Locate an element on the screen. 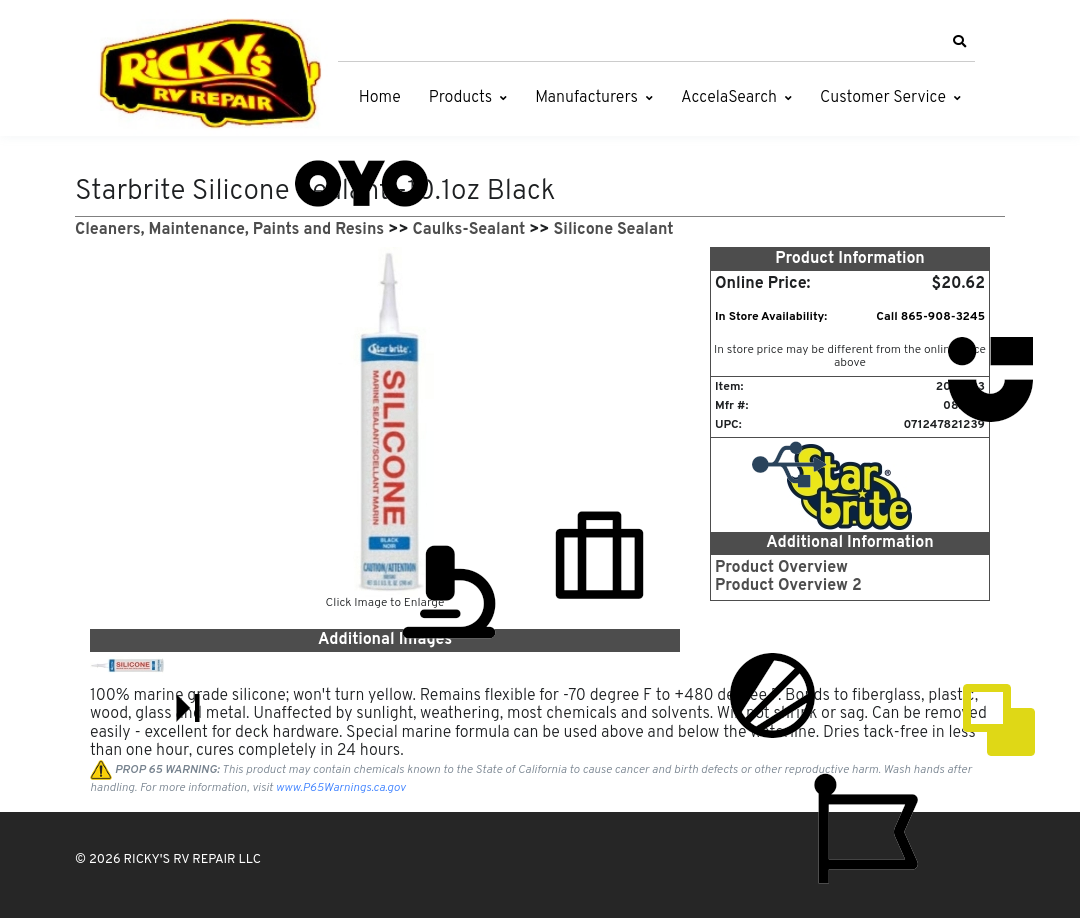 This screenshot has height=918, width=1080. indicates USB connection available is located at coordinates (789, 464).